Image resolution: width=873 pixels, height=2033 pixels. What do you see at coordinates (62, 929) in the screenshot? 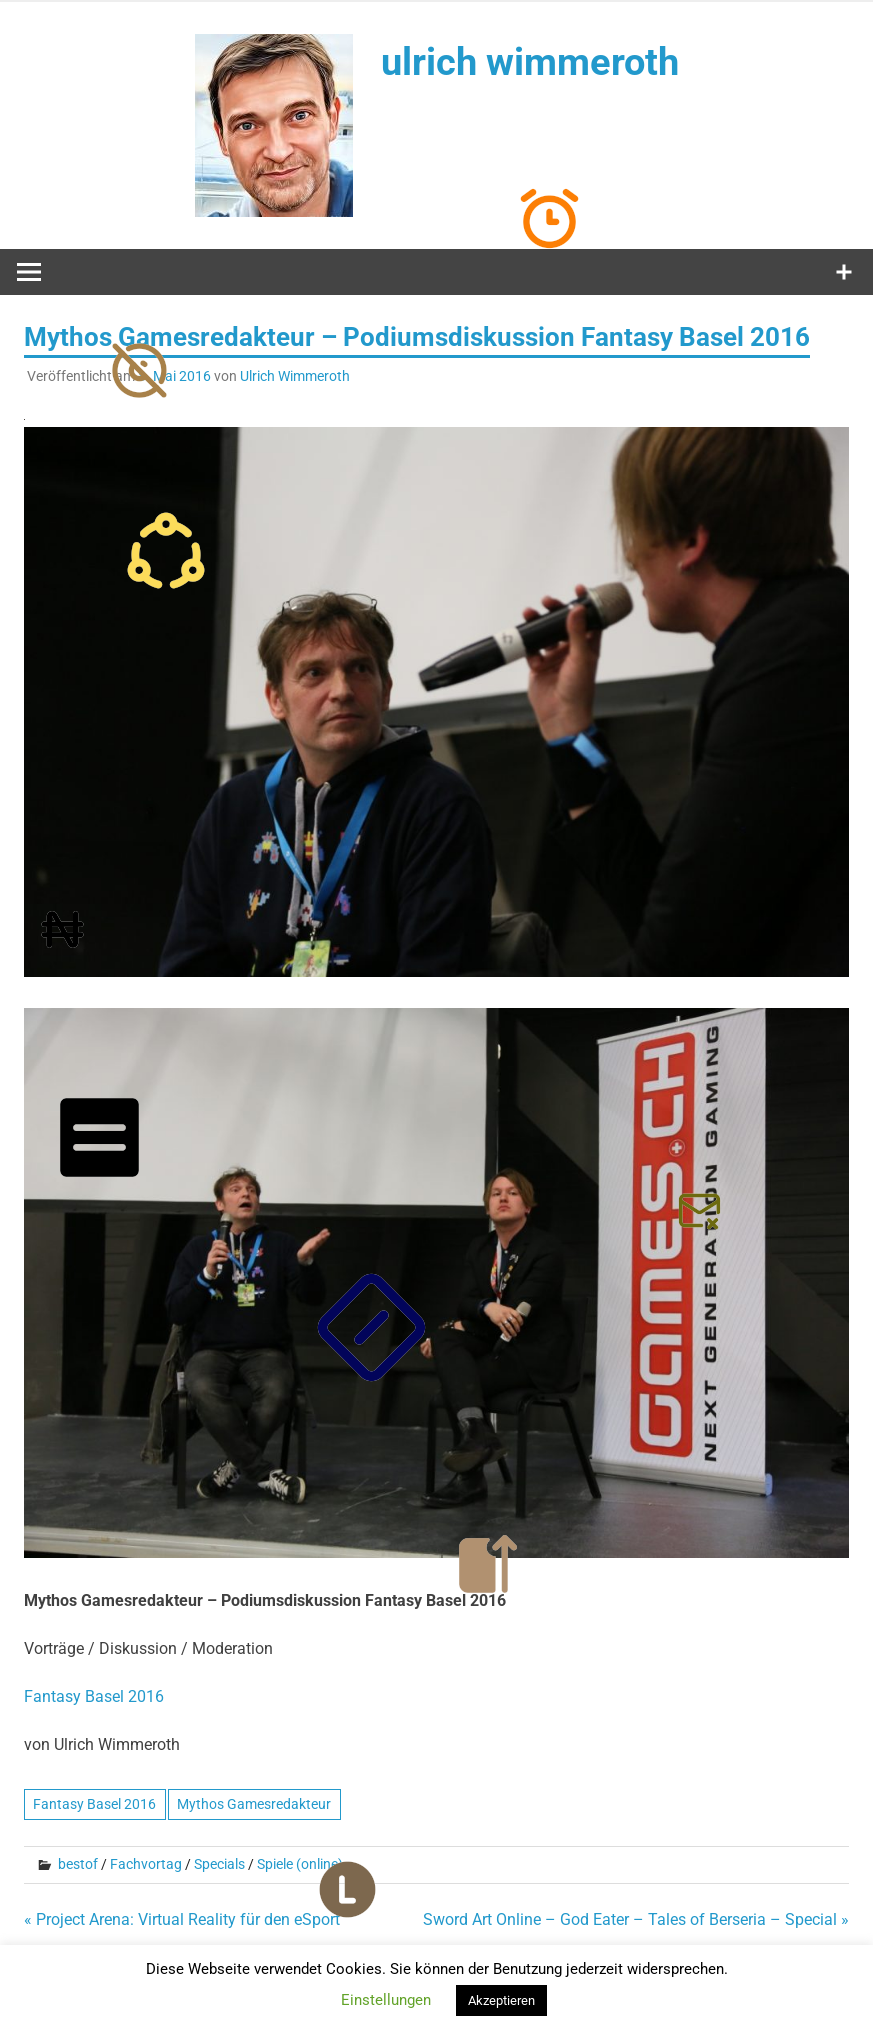
I see `indicates Nigerian naira currency` at bounding box center [62, 929].